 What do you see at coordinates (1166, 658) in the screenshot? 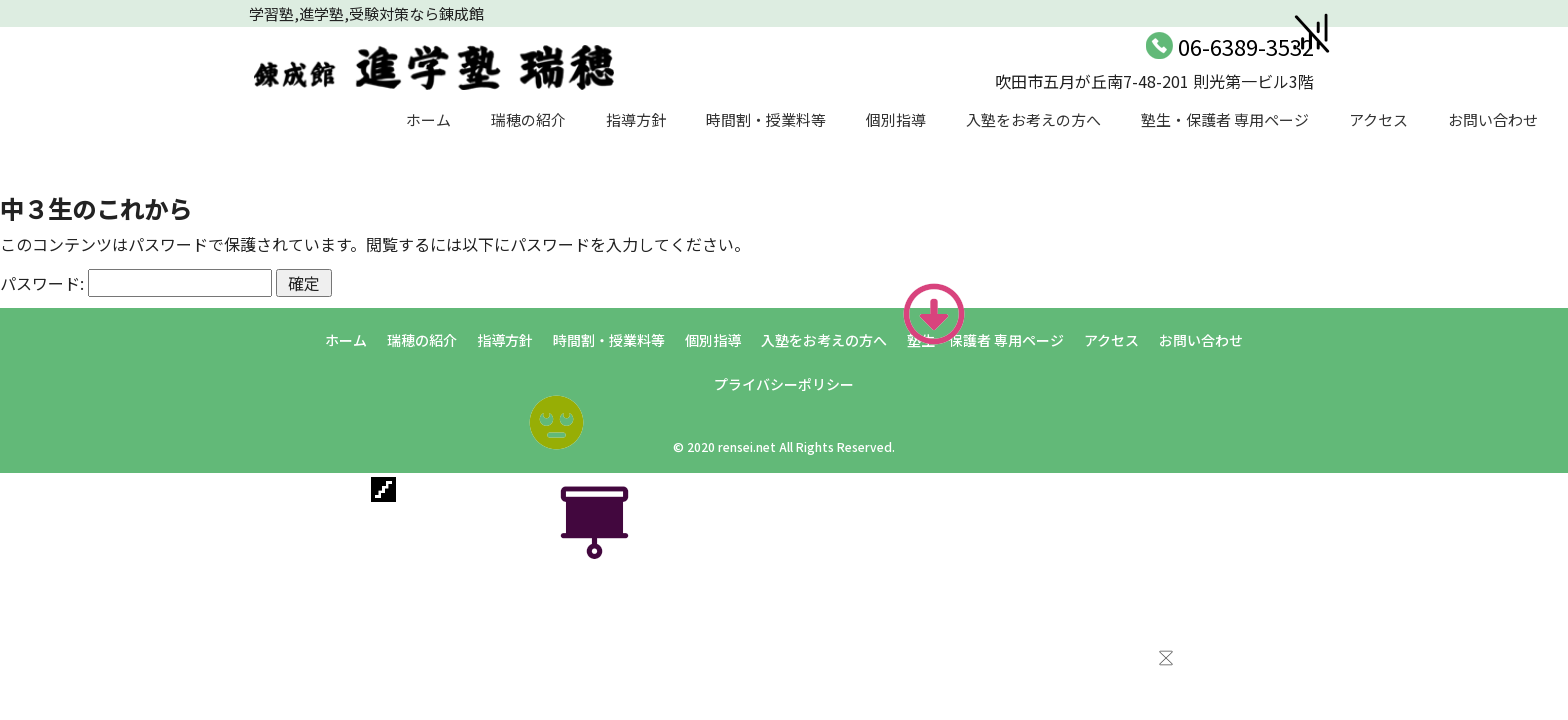
I see `indicates loading or processing in progress` at bounding box center [1166, 658].